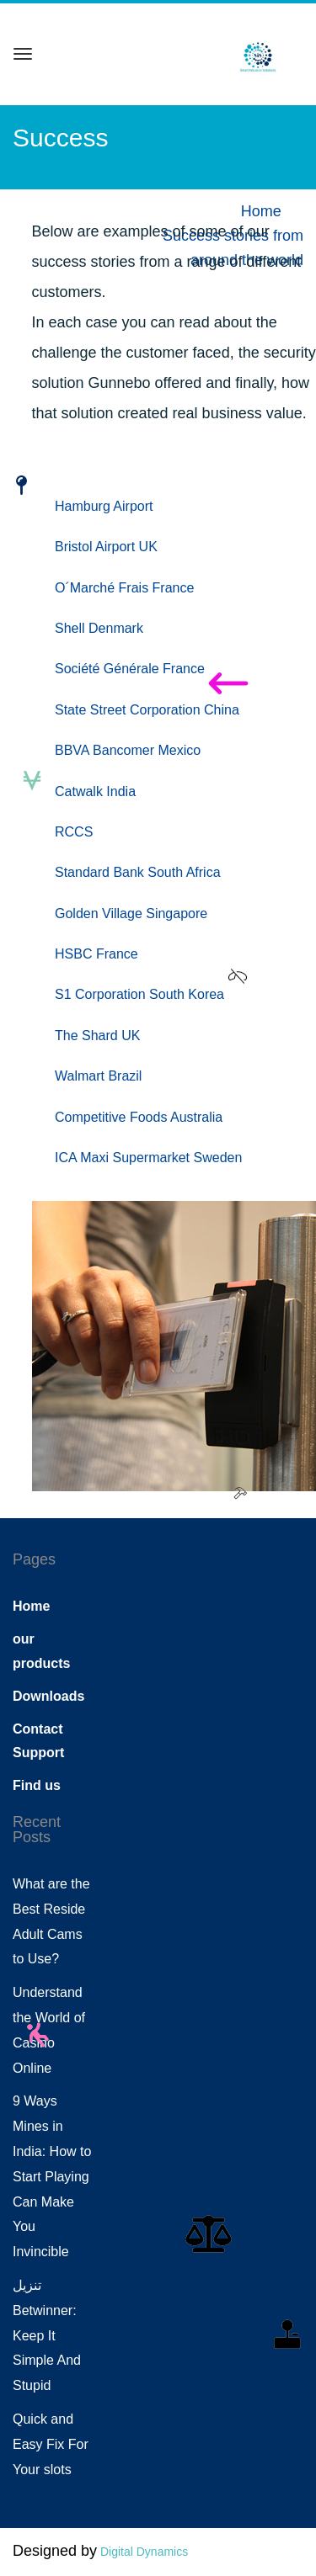  I want to click on access game controls or gaming settings, so click(287, 2335).